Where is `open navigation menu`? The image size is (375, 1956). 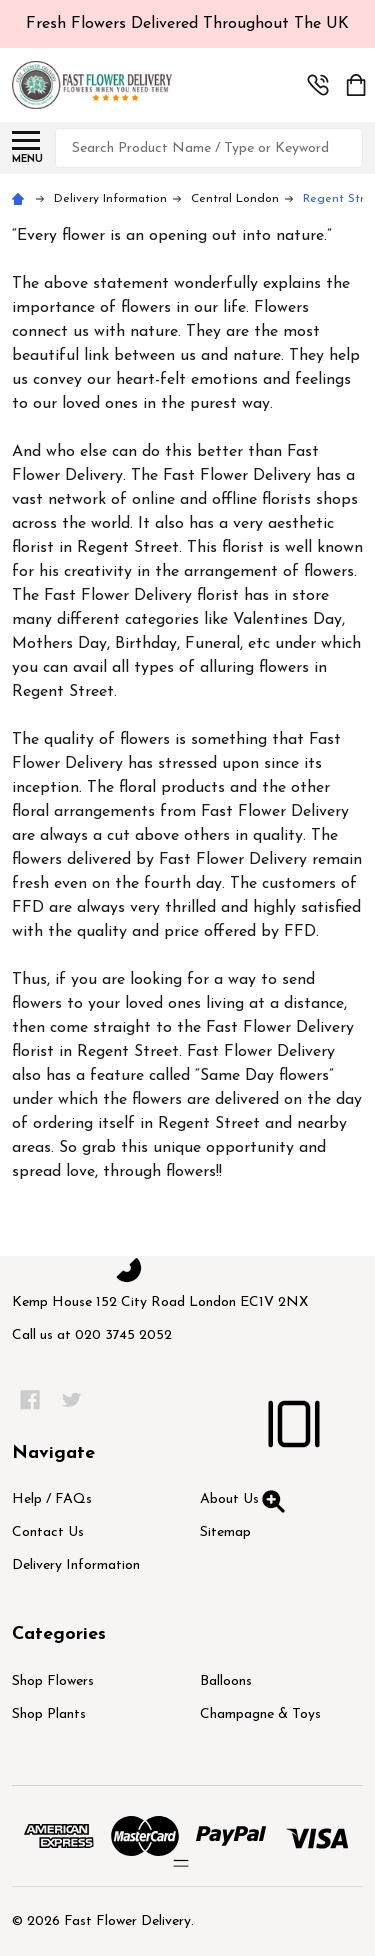 open navigation menu is located at coordinates (181, 1863).